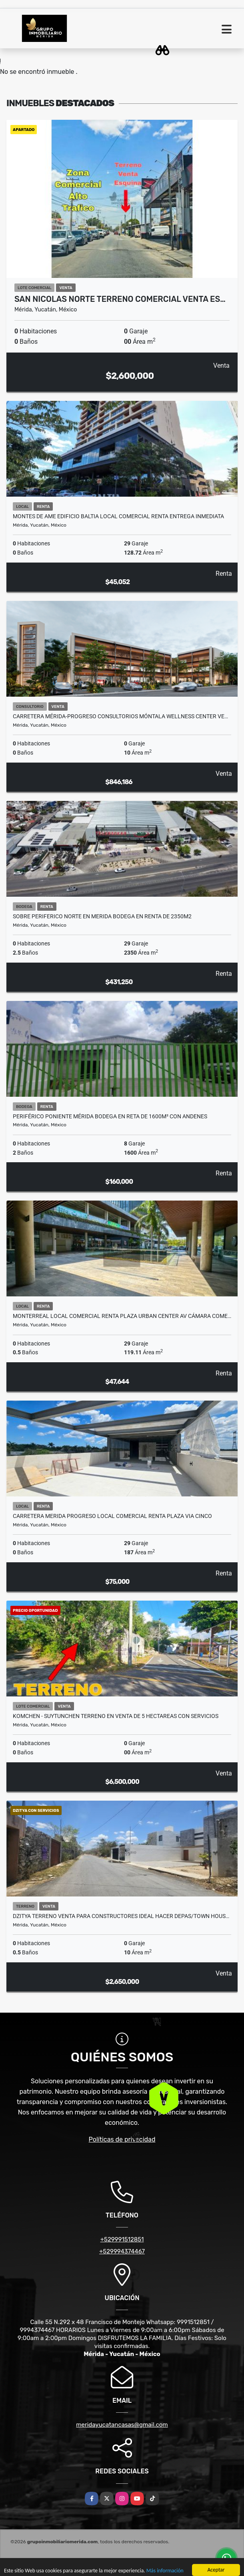 The image size is (244, 2576). I want to click on indicates Lao kip currency, so click(191, 1464).